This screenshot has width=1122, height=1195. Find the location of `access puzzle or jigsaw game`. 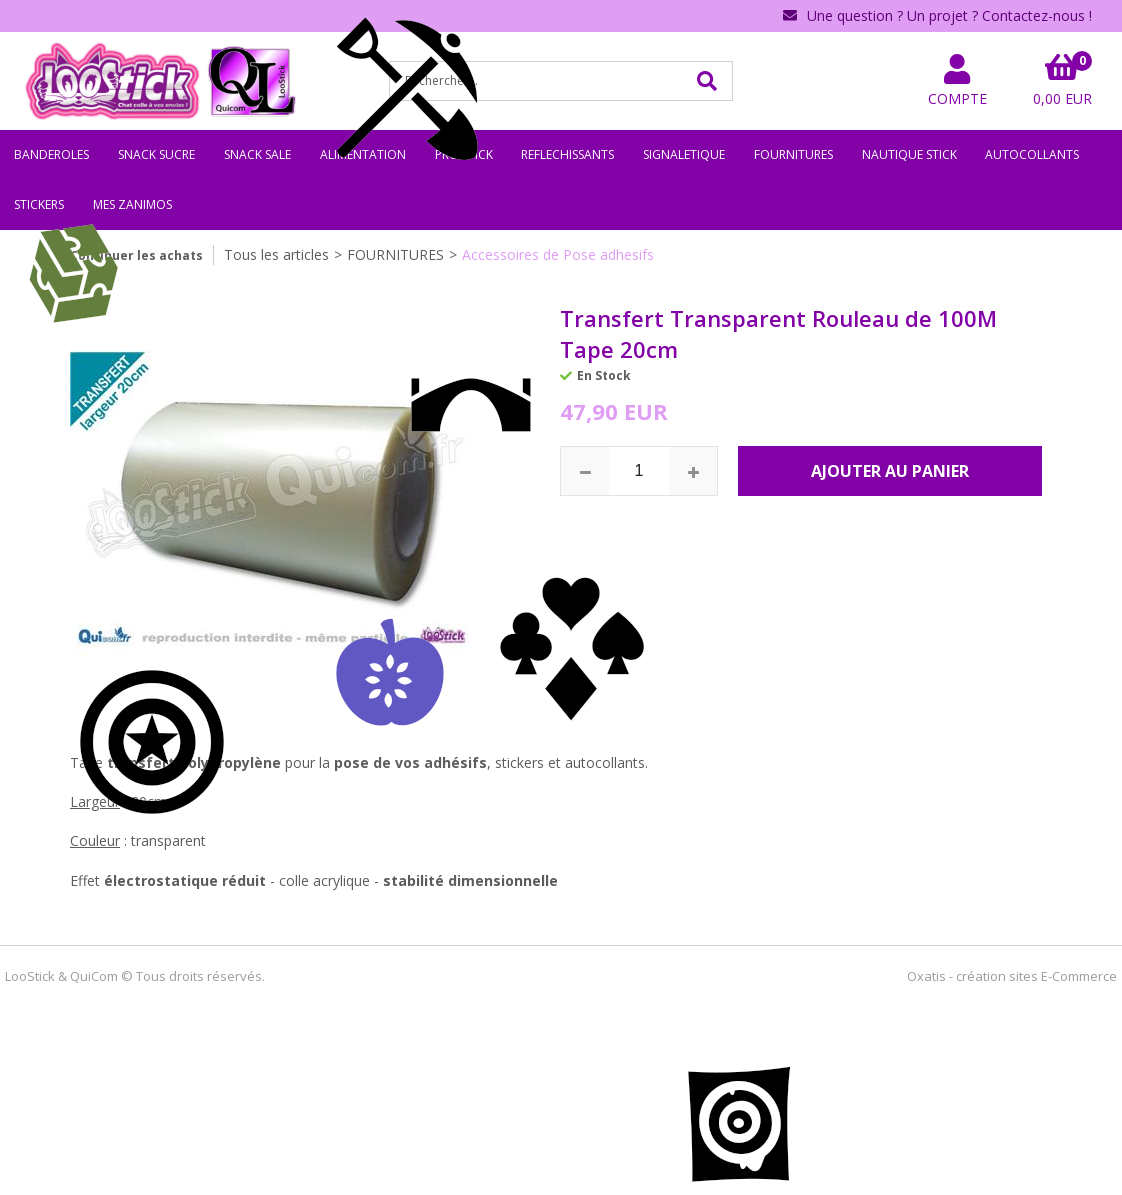

access puzzle or jigsaw game is located at coordinates (73, 273).